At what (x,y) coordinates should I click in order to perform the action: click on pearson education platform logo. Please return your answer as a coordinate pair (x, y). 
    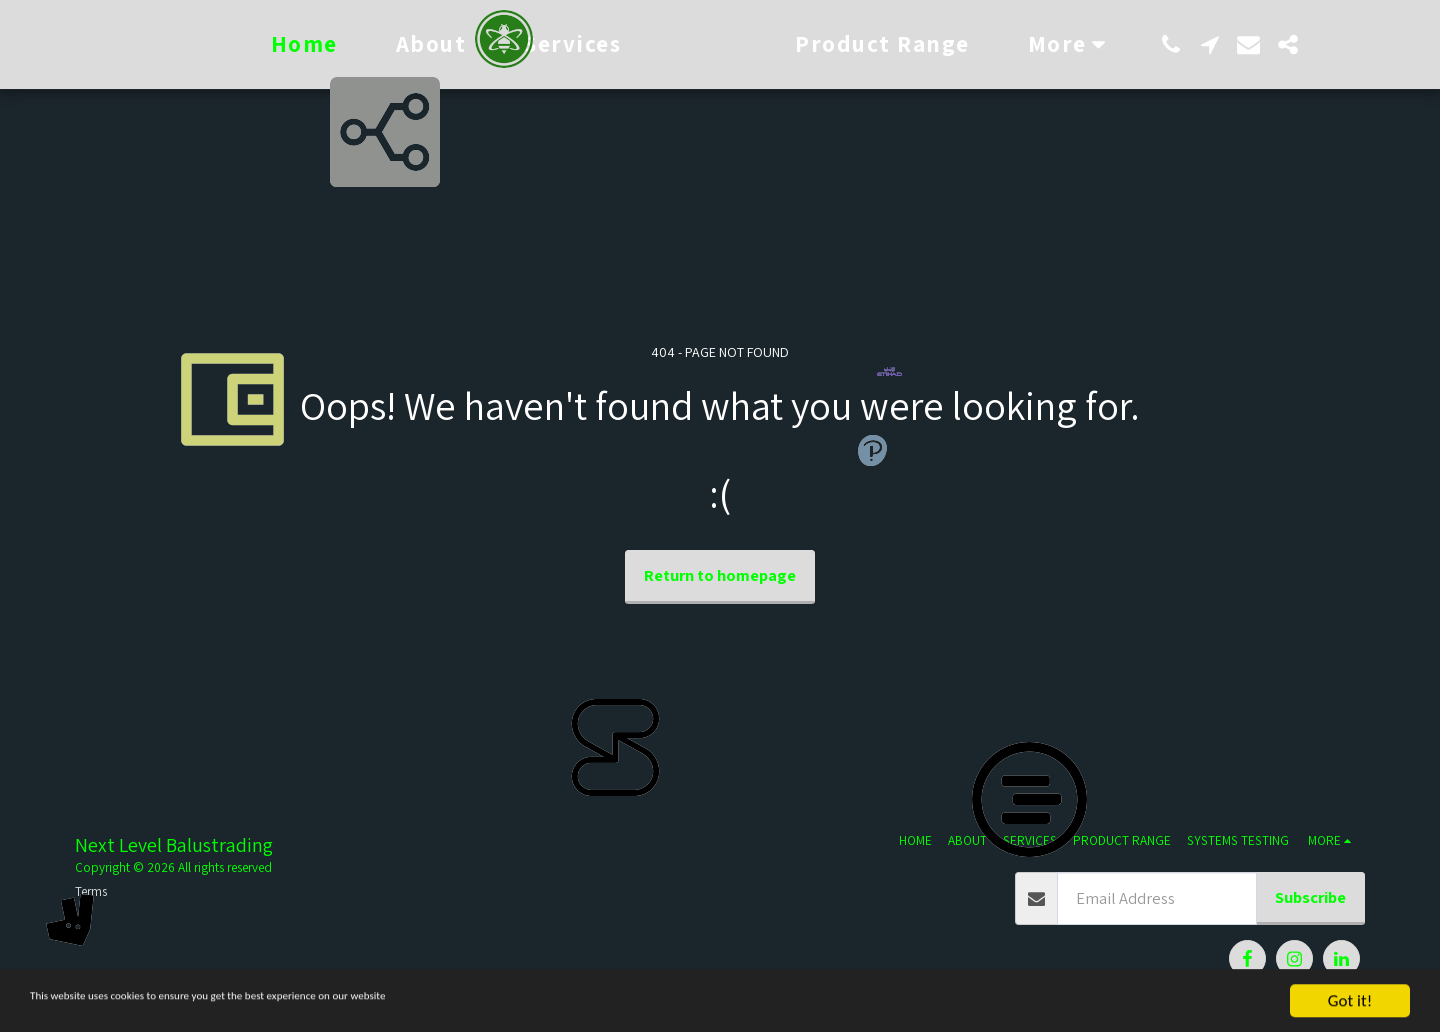
    Looking at the image, I should click on (872, 450).